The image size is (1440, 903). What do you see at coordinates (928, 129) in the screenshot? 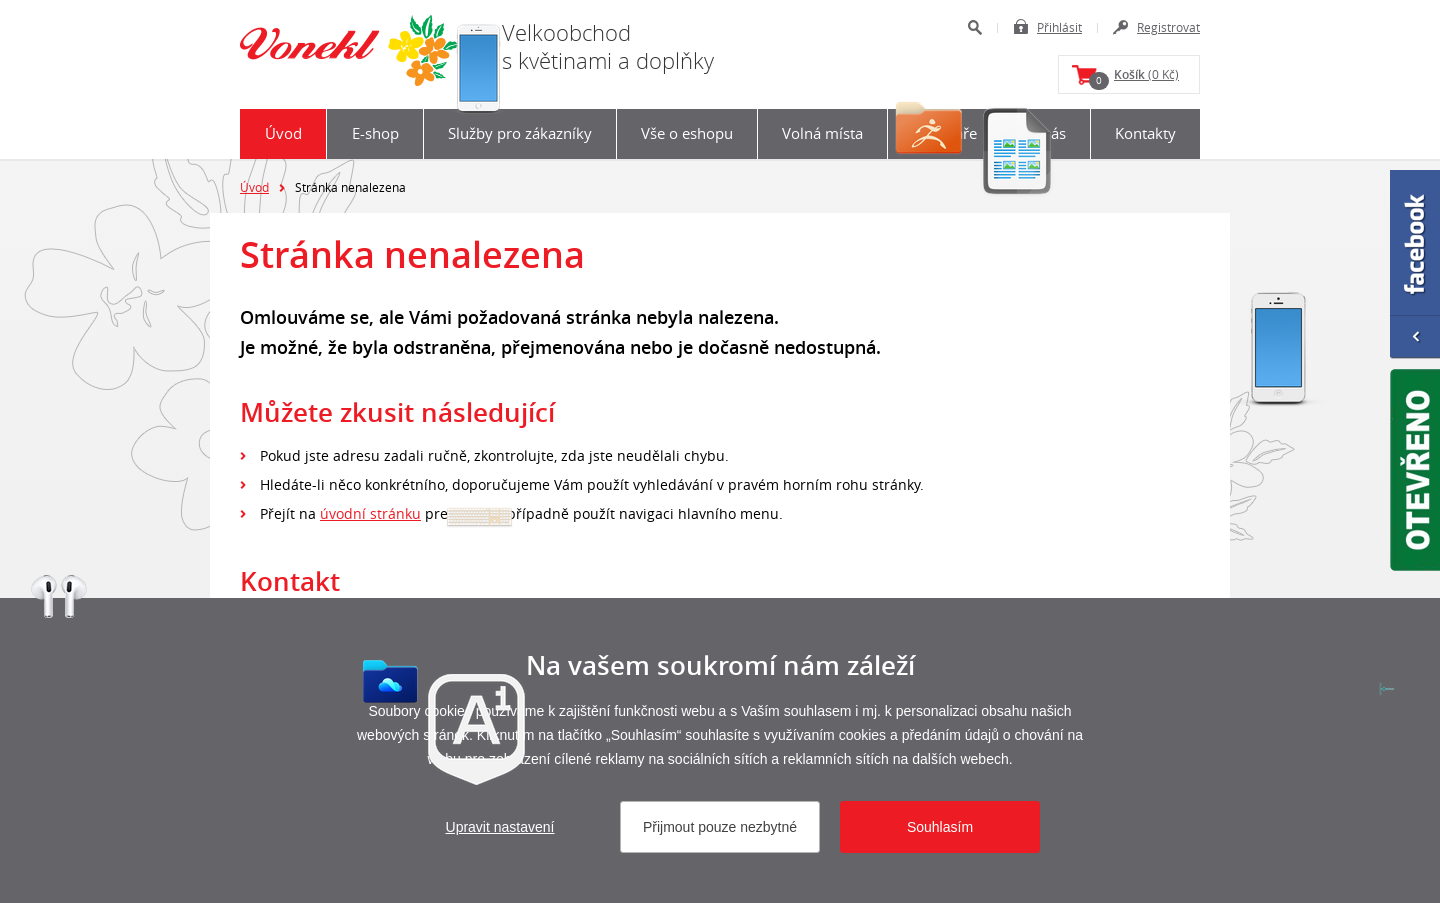
I see `open zbrush project files folder` at bounding box center [928, 129].